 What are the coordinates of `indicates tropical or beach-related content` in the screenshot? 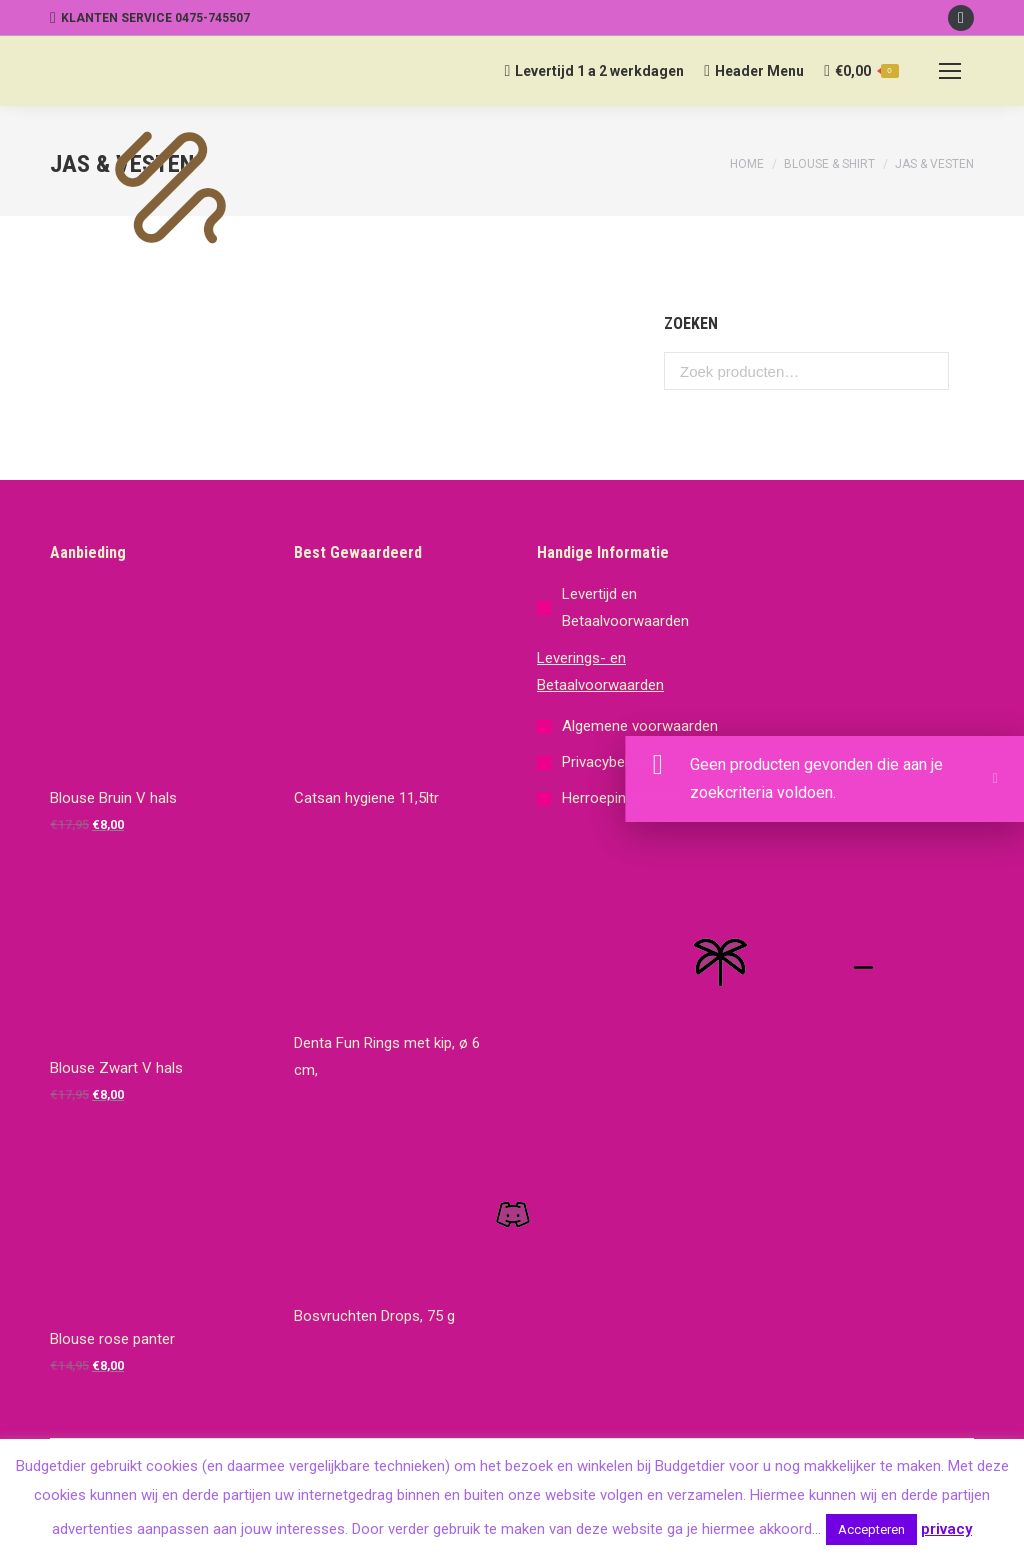 It's located at (720, 961).